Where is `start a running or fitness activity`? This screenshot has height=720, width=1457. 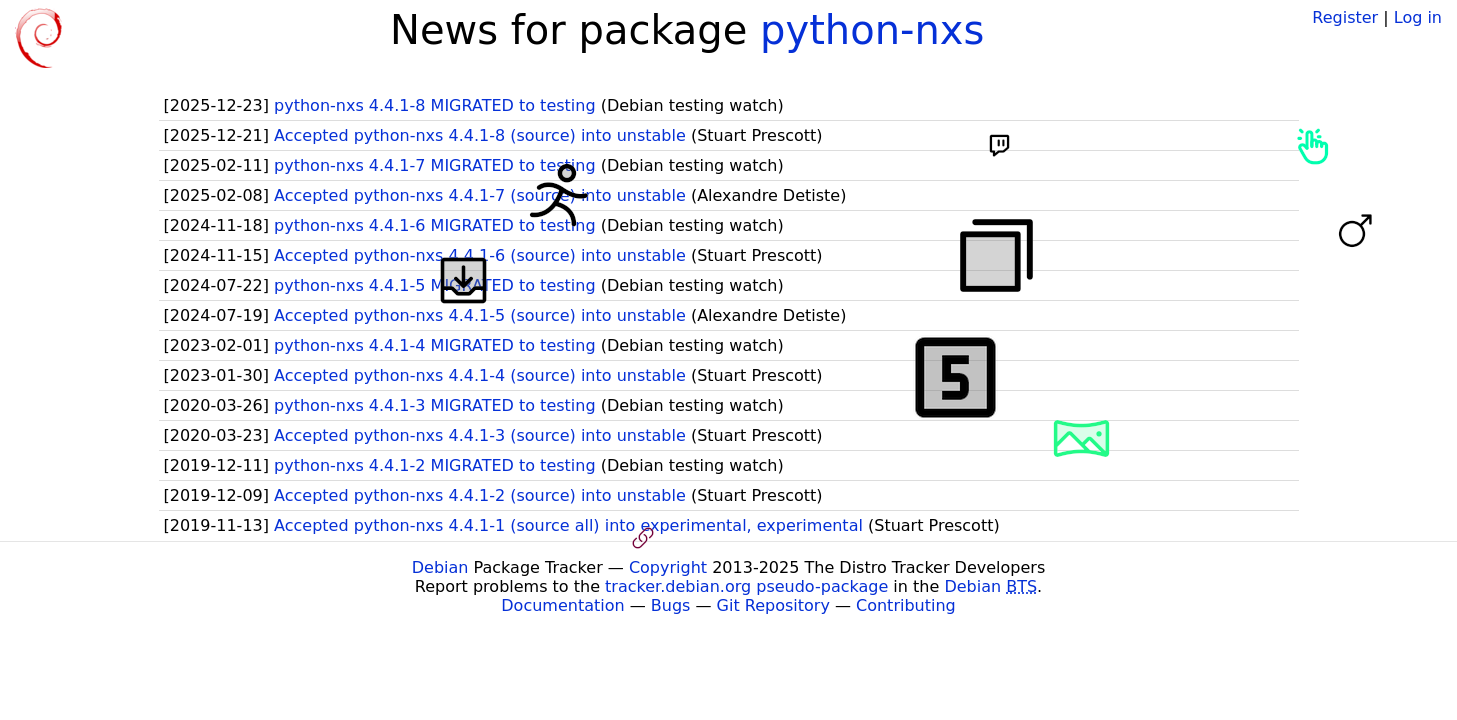 start a running or fitness activity is located at coordinates (560, 194).